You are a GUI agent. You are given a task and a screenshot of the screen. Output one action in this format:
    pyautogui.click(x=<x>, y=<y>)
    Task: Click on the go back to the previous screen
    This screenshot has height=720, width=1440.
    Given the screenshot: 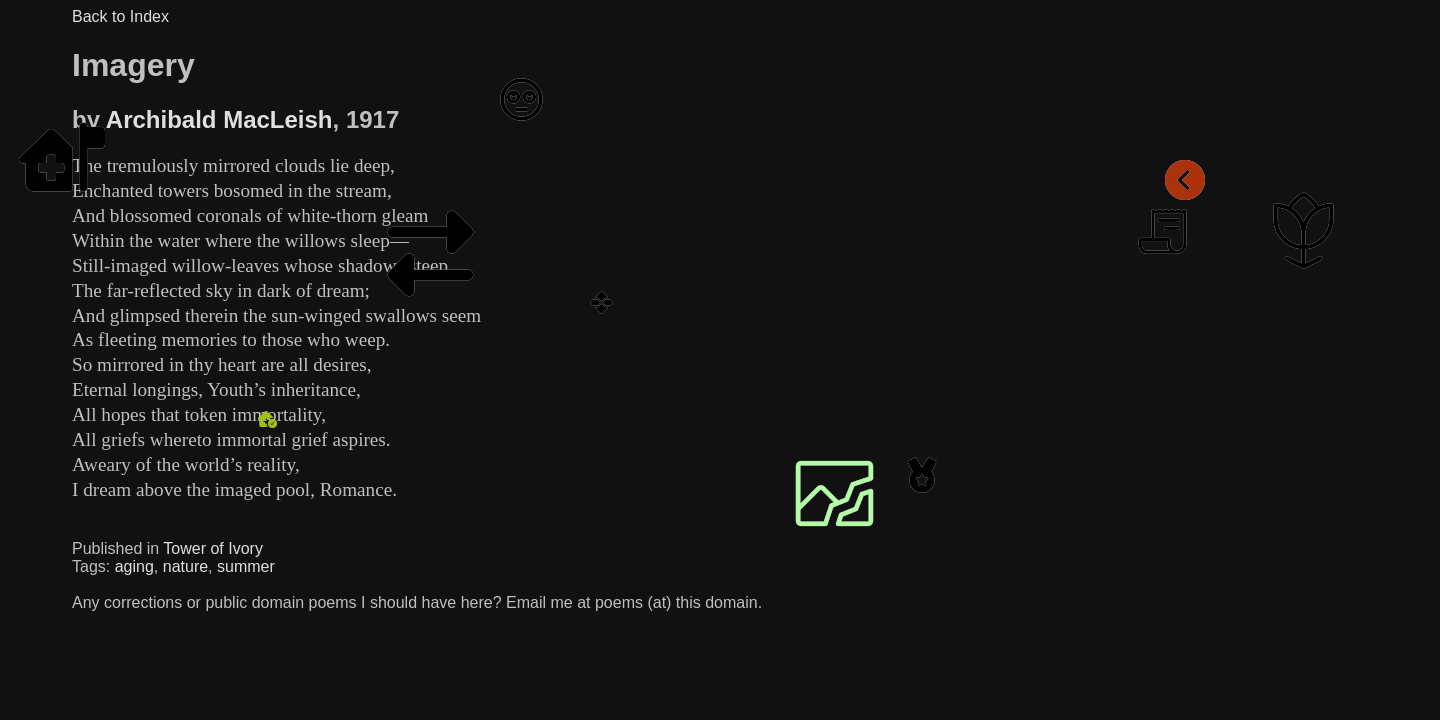 What is the action you would take?
    pyautogui.click(x=1185, y=180)
    